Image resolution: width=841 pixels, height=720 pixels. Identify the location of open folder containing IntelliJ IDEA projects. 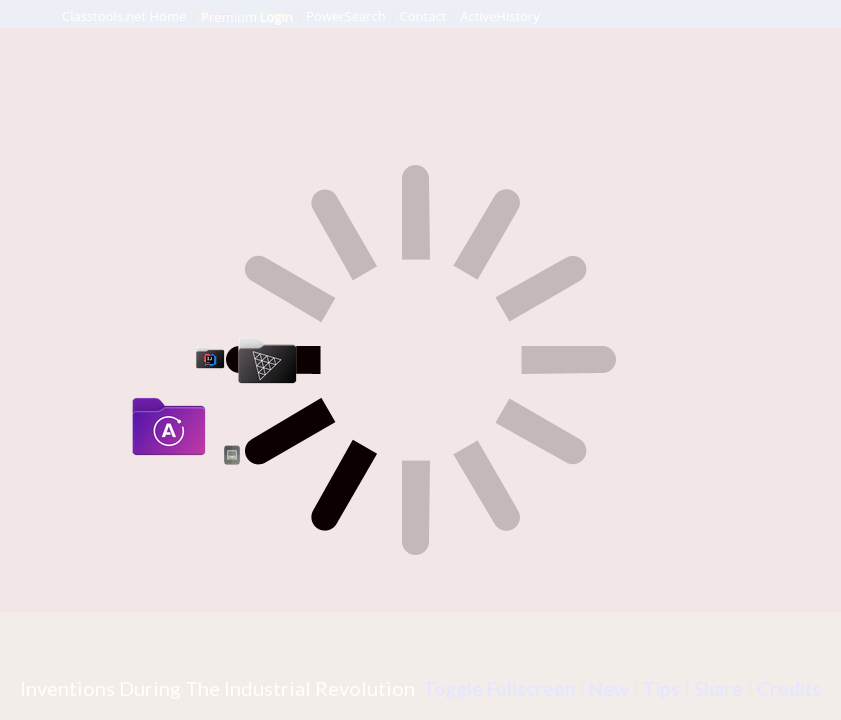
(210, 358).